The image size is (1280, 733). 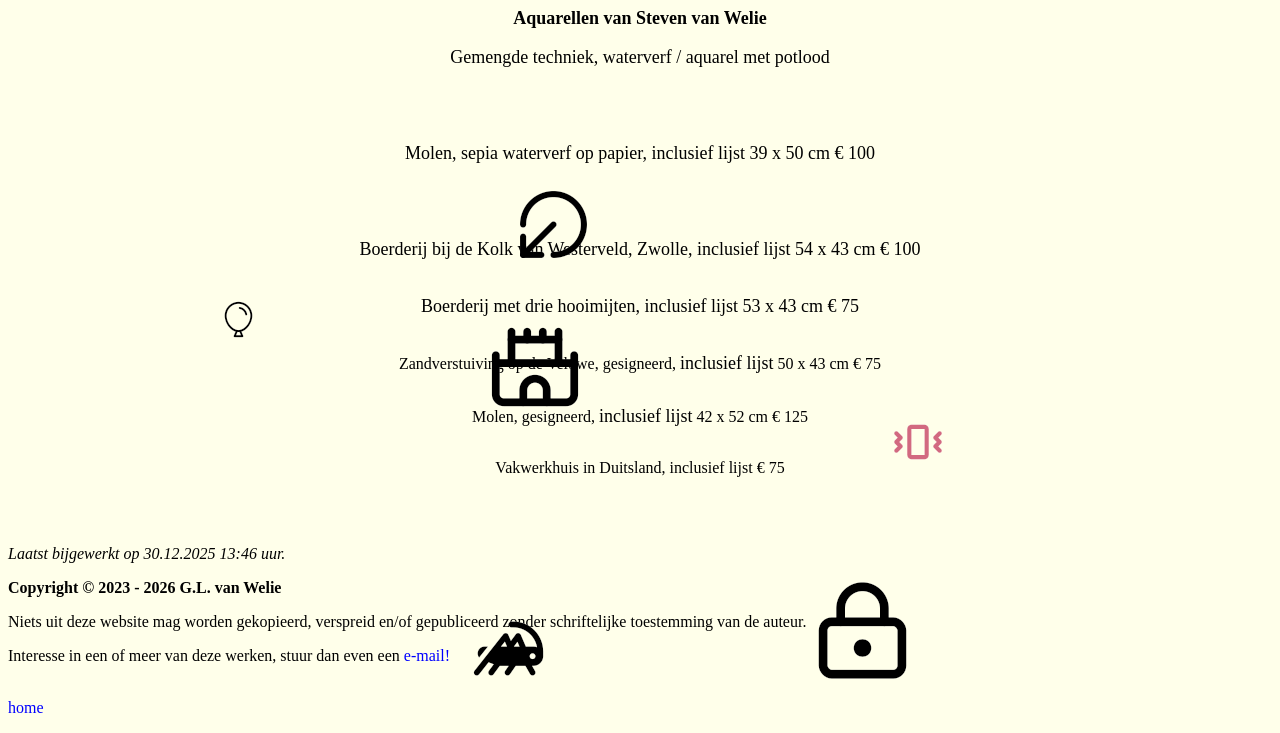 What do you see at coordinates (238, 319) in the screenshot?
I see `indicates a celebration or birthday event` at bounding box center [238, 319].